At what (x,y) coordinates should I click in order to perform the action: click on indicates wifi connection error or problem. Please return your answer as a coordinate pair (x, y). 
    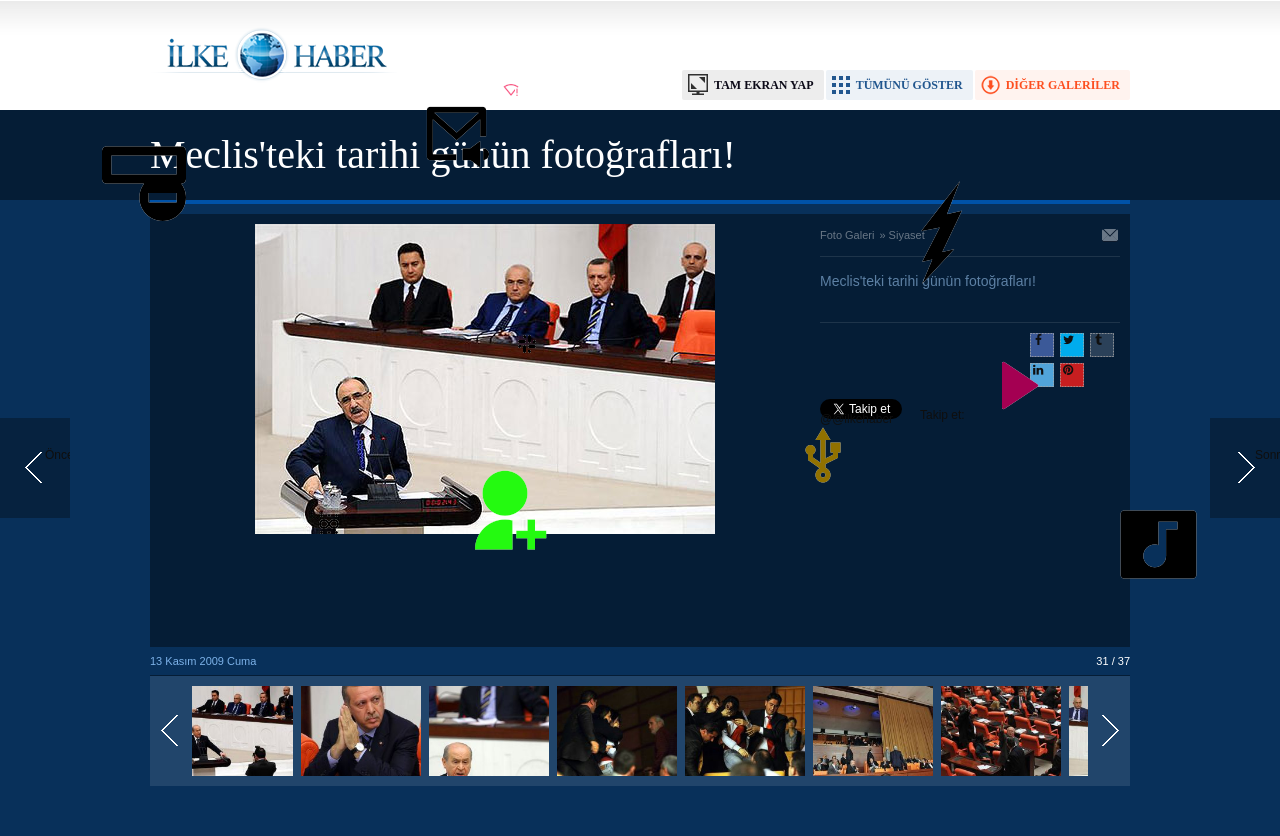
    Looking at the image, I should click on (511, 90).